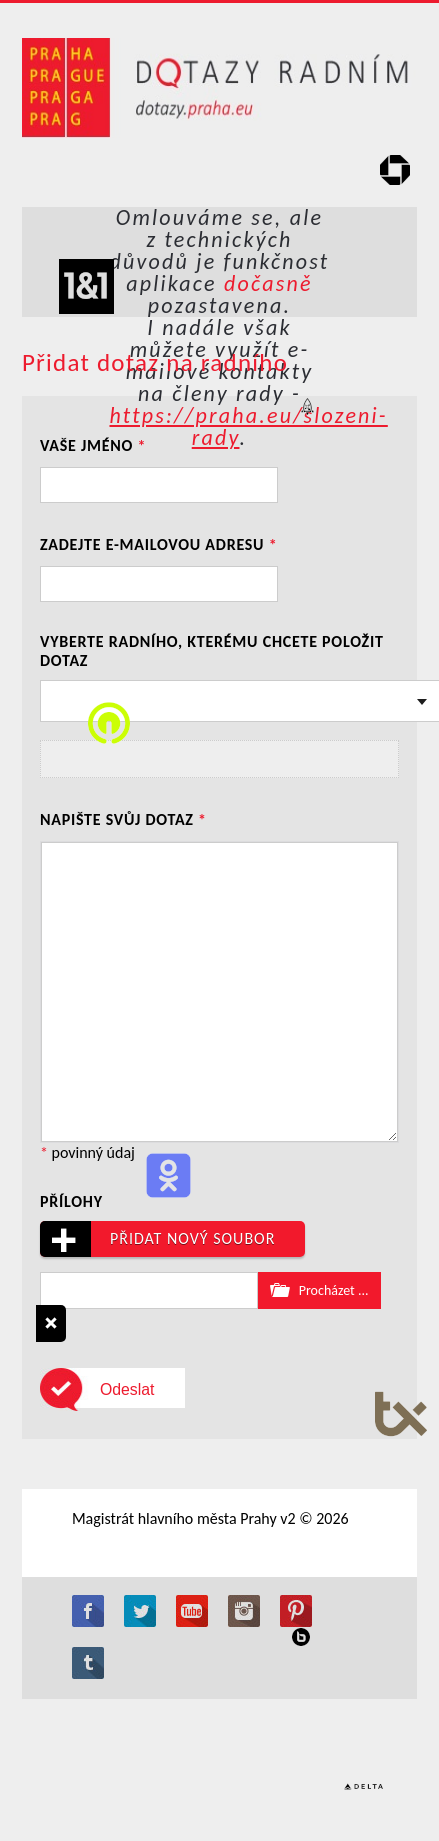  What do you see at coordinates (168, 1175) in the screenshot?
I see `open Odnoklassniki app` at bounding box center [168, 1175].